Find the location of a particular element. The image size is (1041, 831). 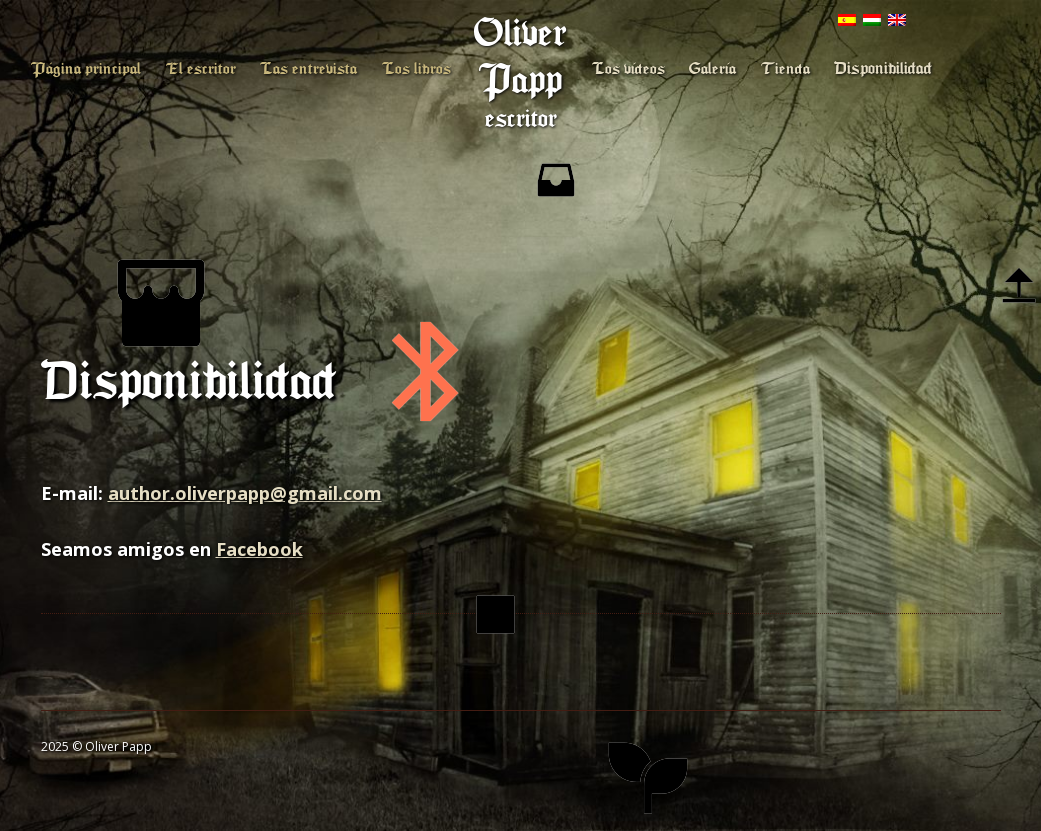

access the online store or marketplace is located at coordinates (161, 303).